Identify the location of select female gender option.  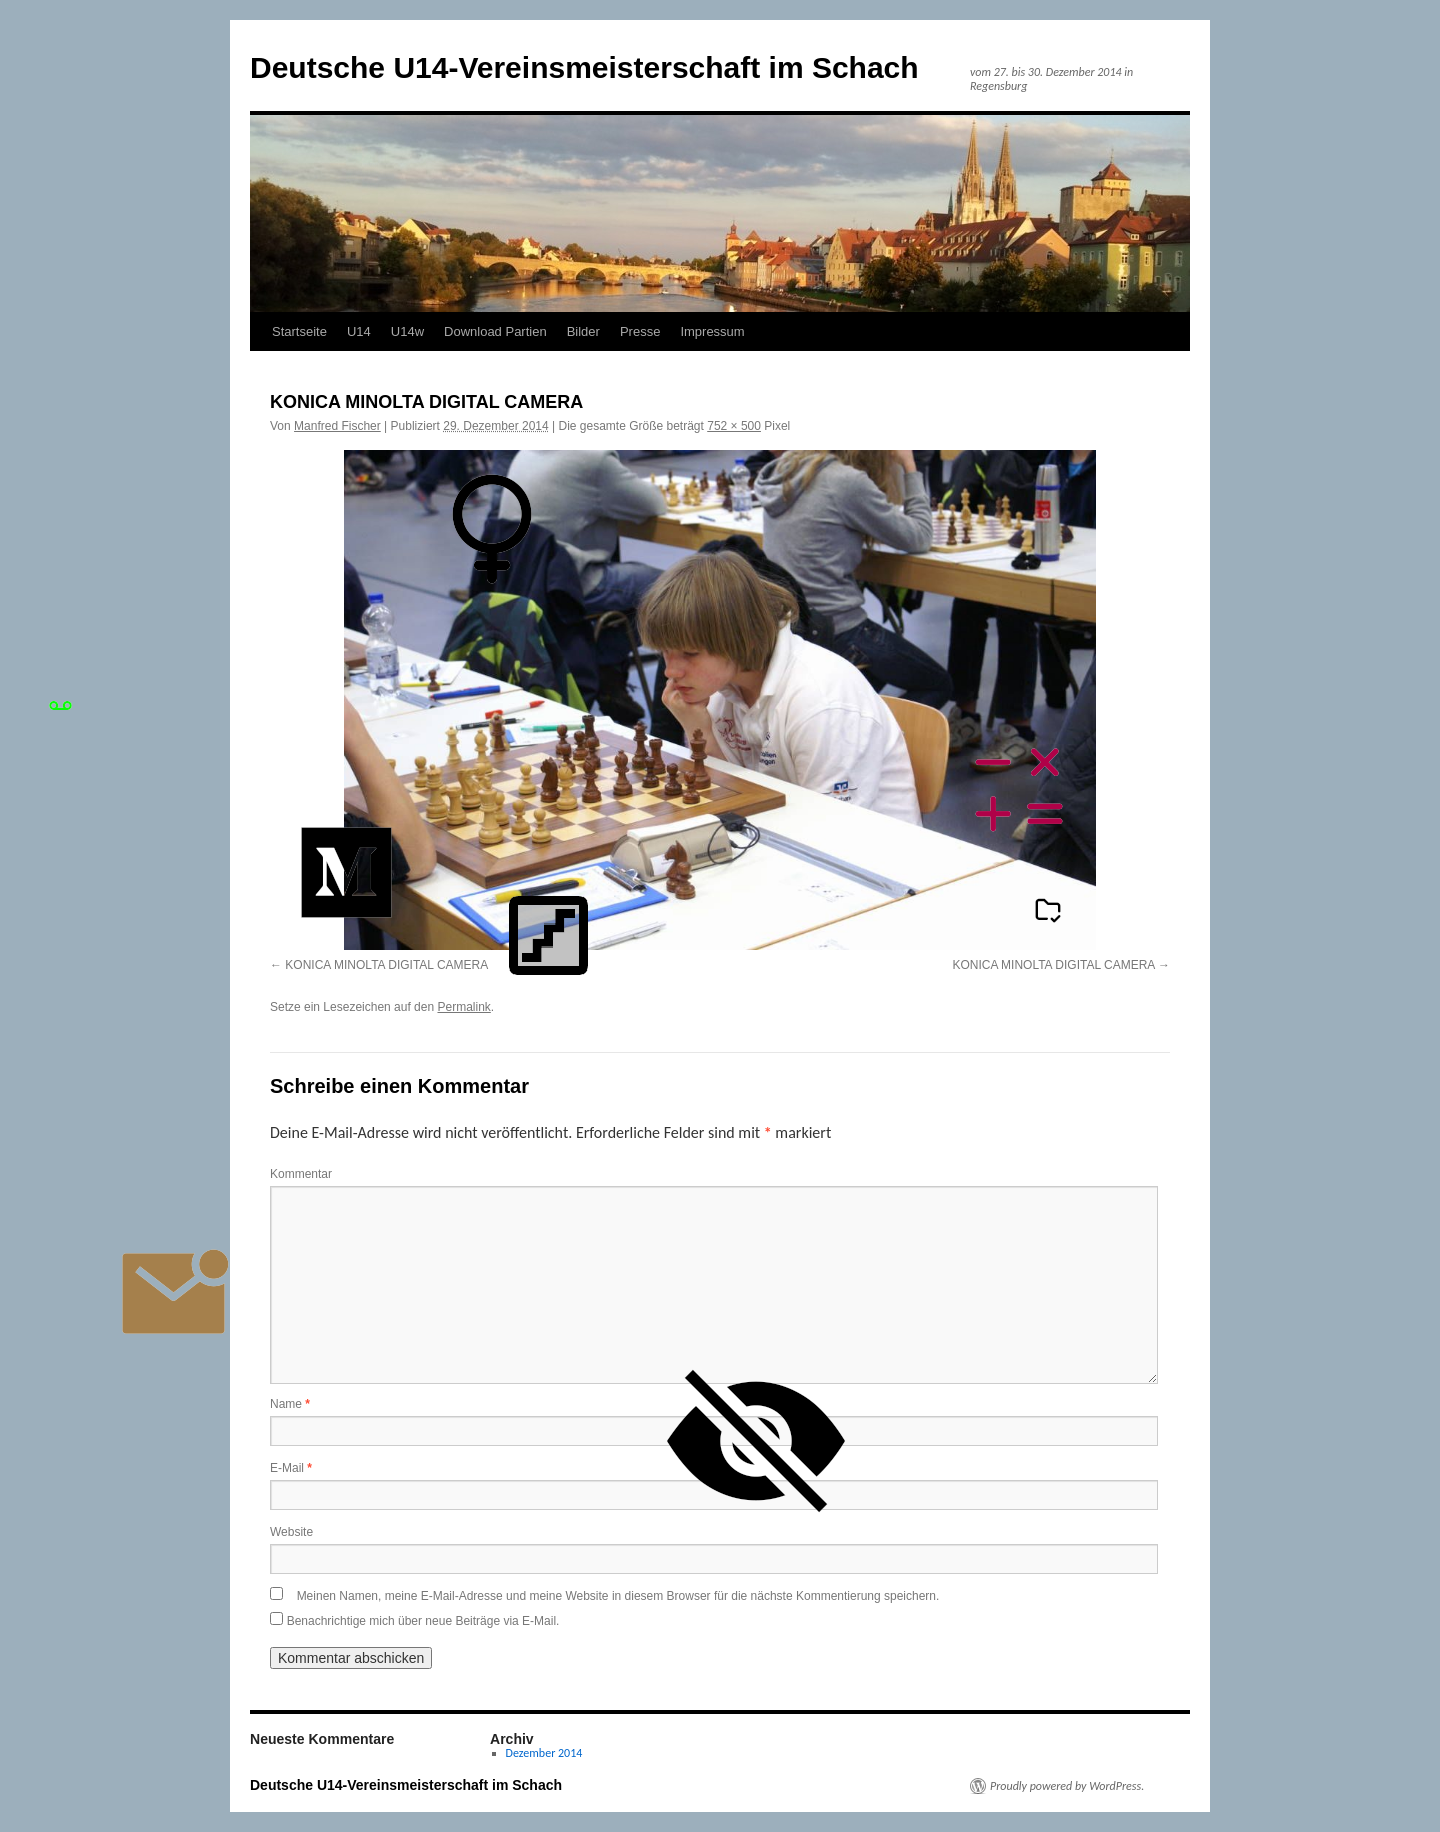
(492, 529).